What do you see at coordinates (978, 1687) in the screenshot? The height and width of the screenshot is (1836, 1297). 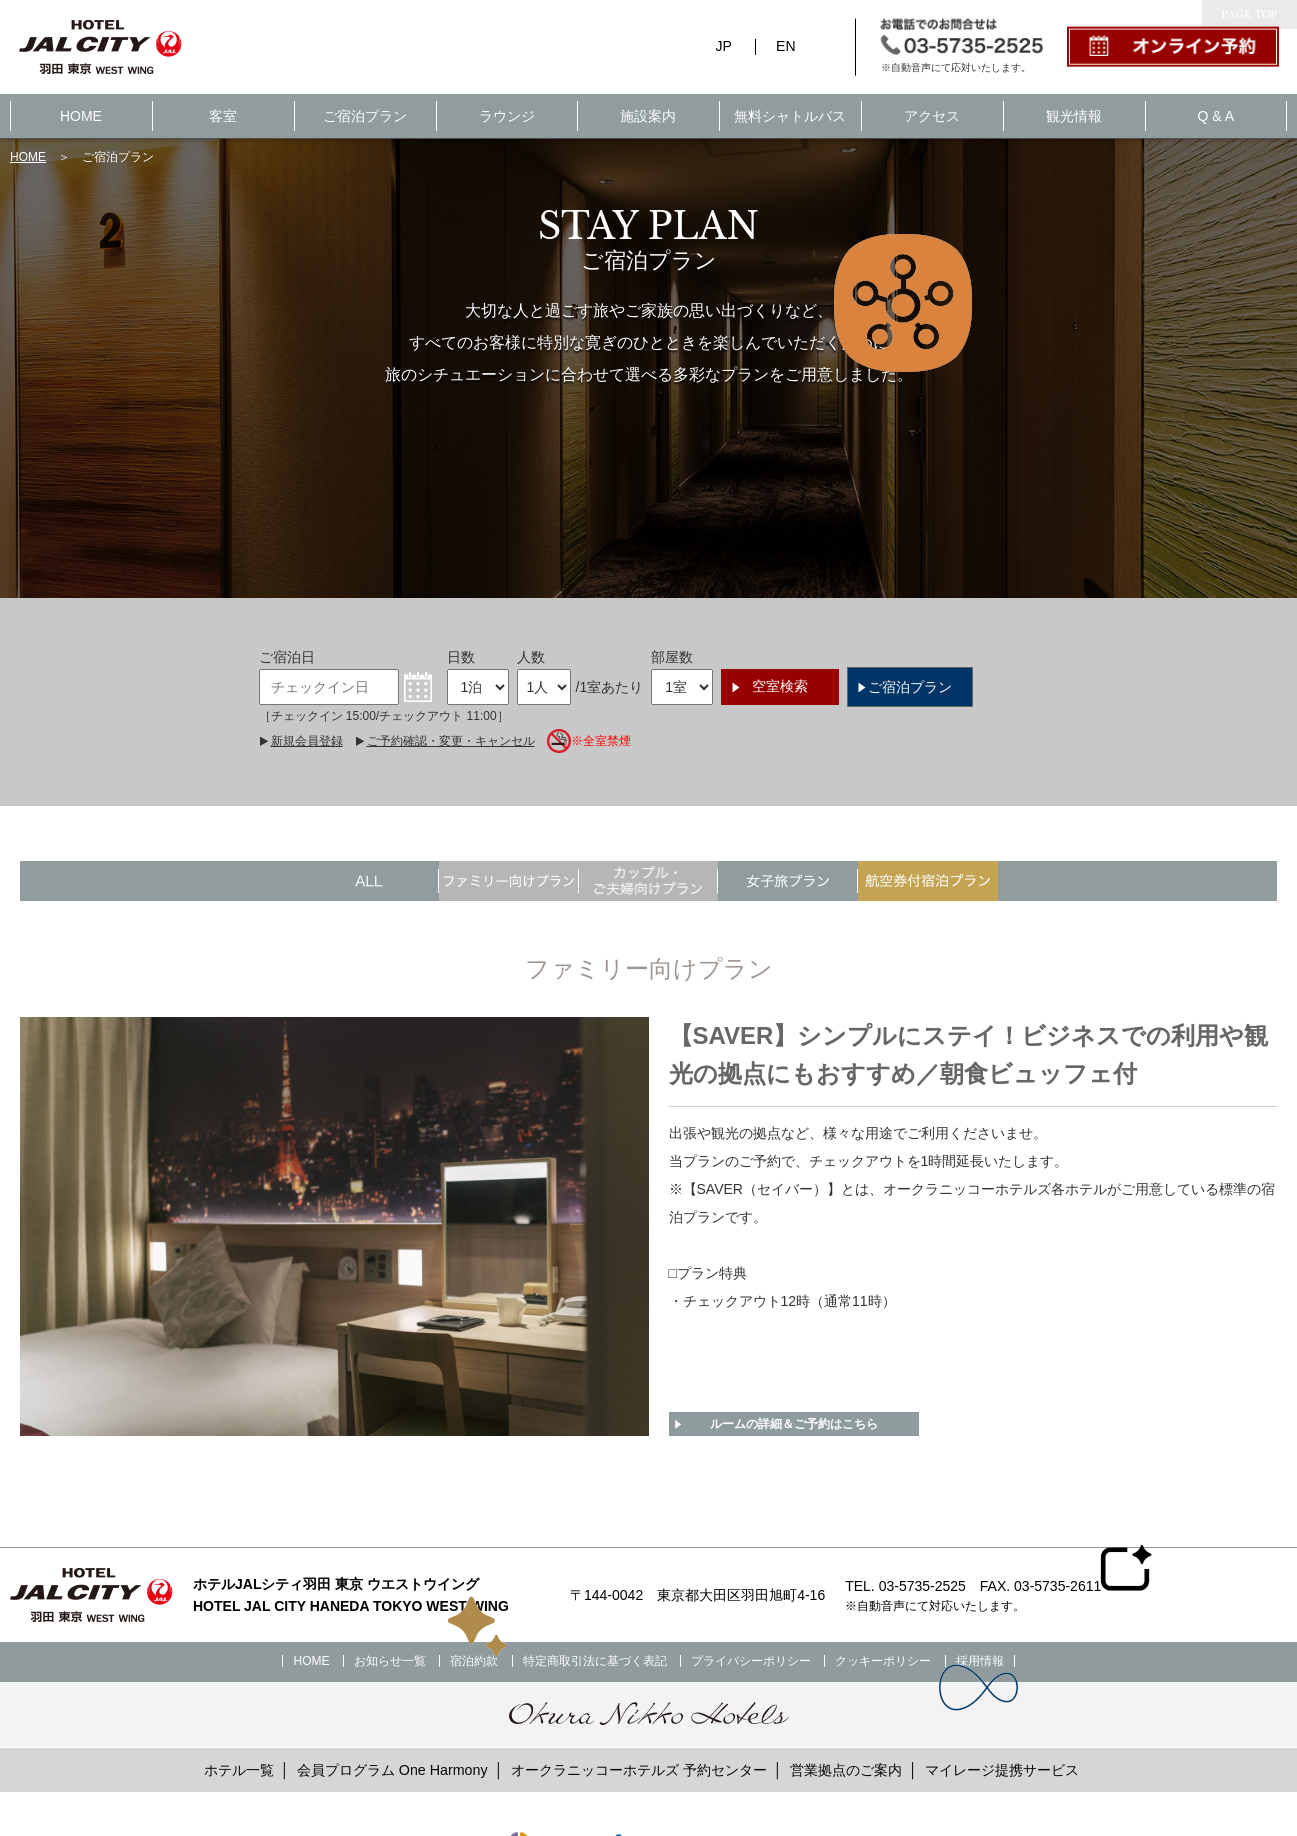 I see `virgin media brand logo` at bounding box center [978, 1687].